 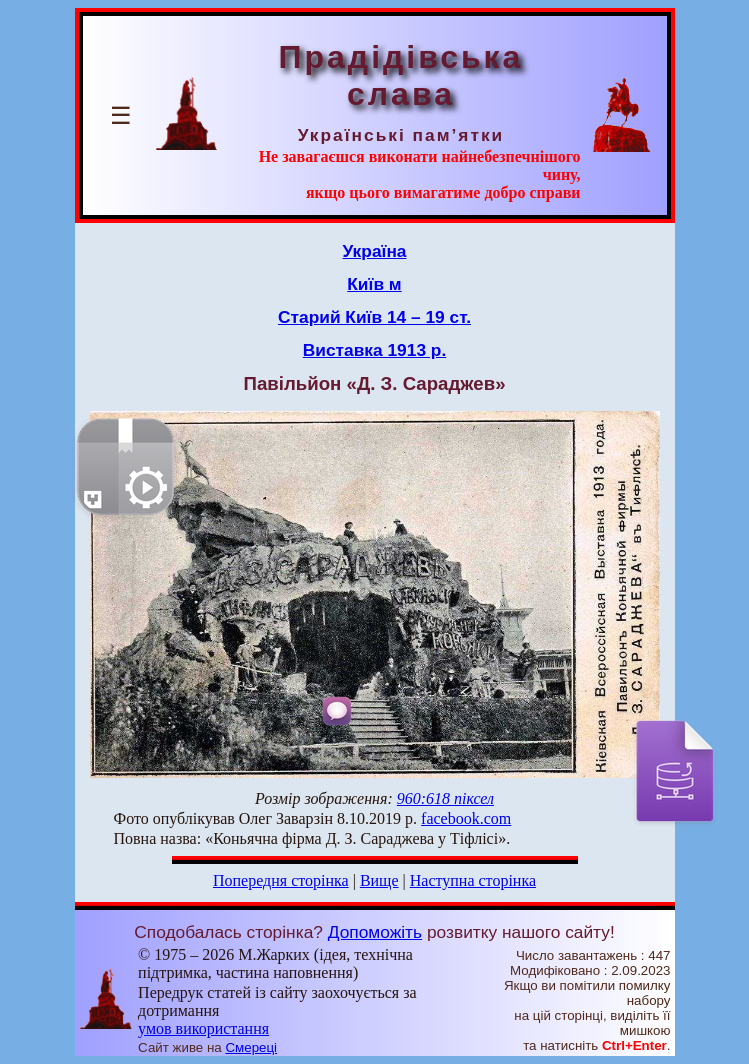 I want to click on kexi database project shortcut file, so click(x=675, y=773).